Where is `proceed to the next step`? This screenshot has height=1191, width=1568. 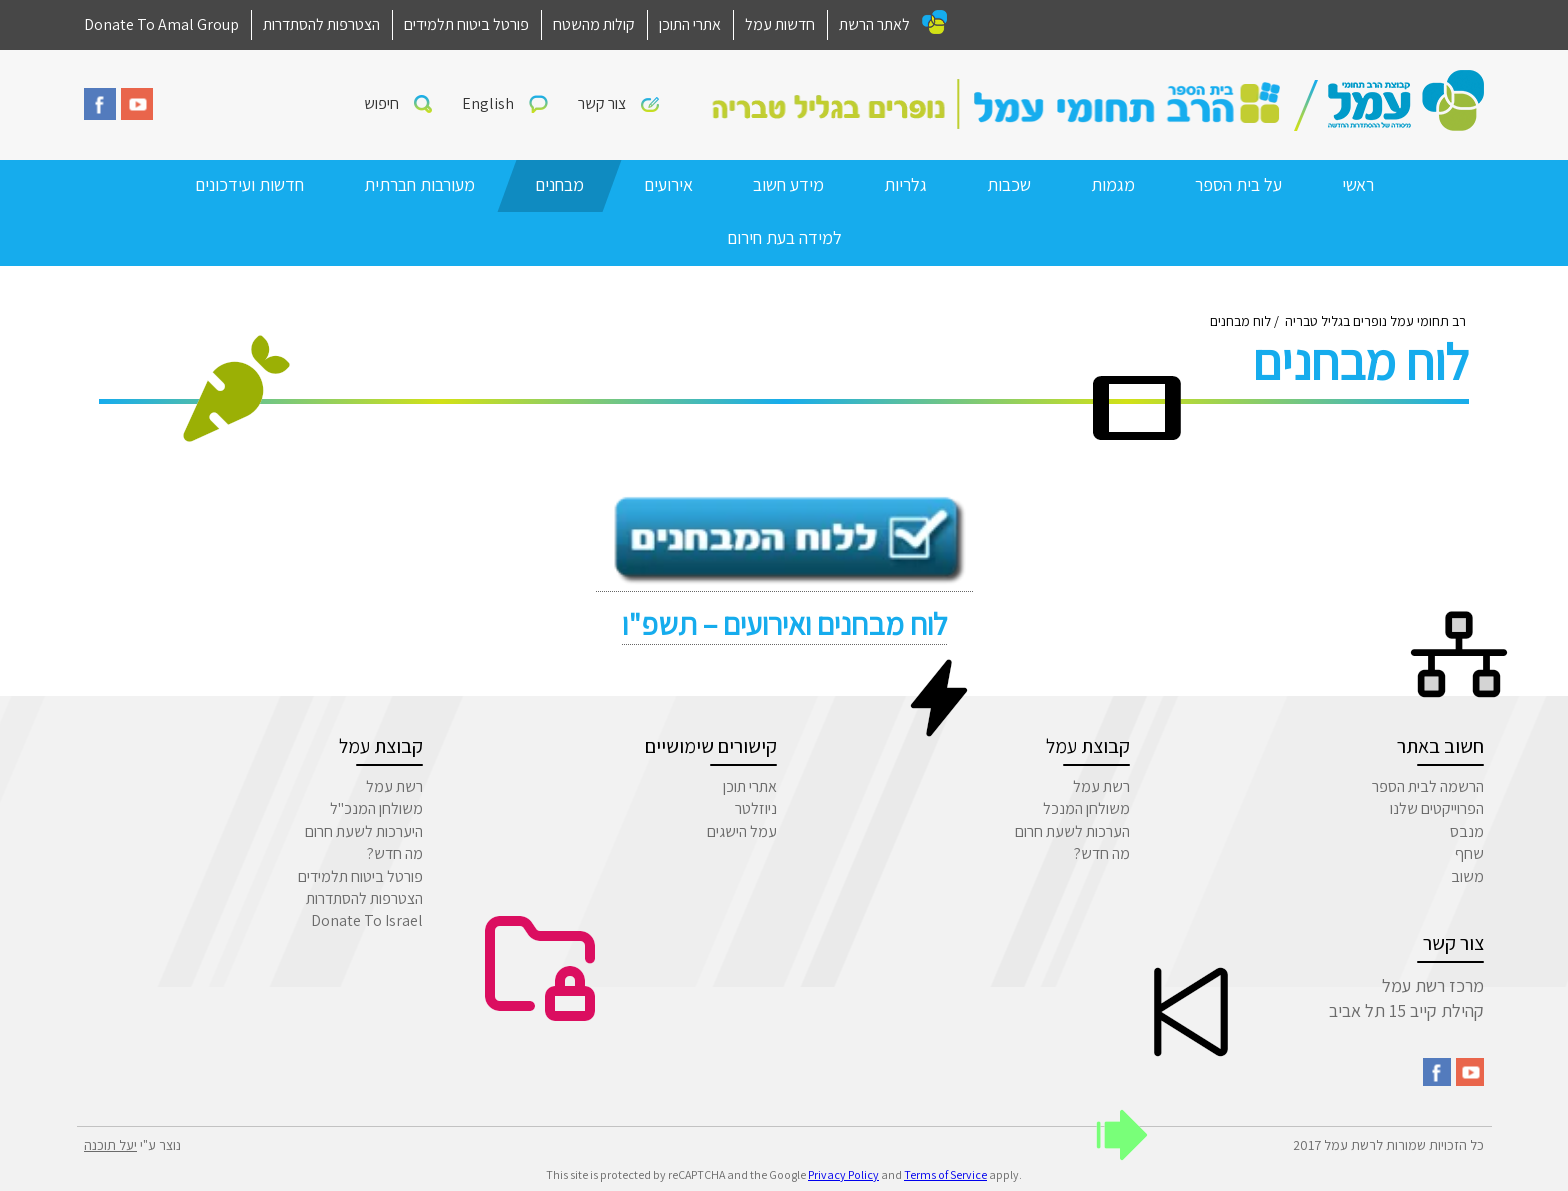
proceed to the next step is located at coordinates (1120, 1135).